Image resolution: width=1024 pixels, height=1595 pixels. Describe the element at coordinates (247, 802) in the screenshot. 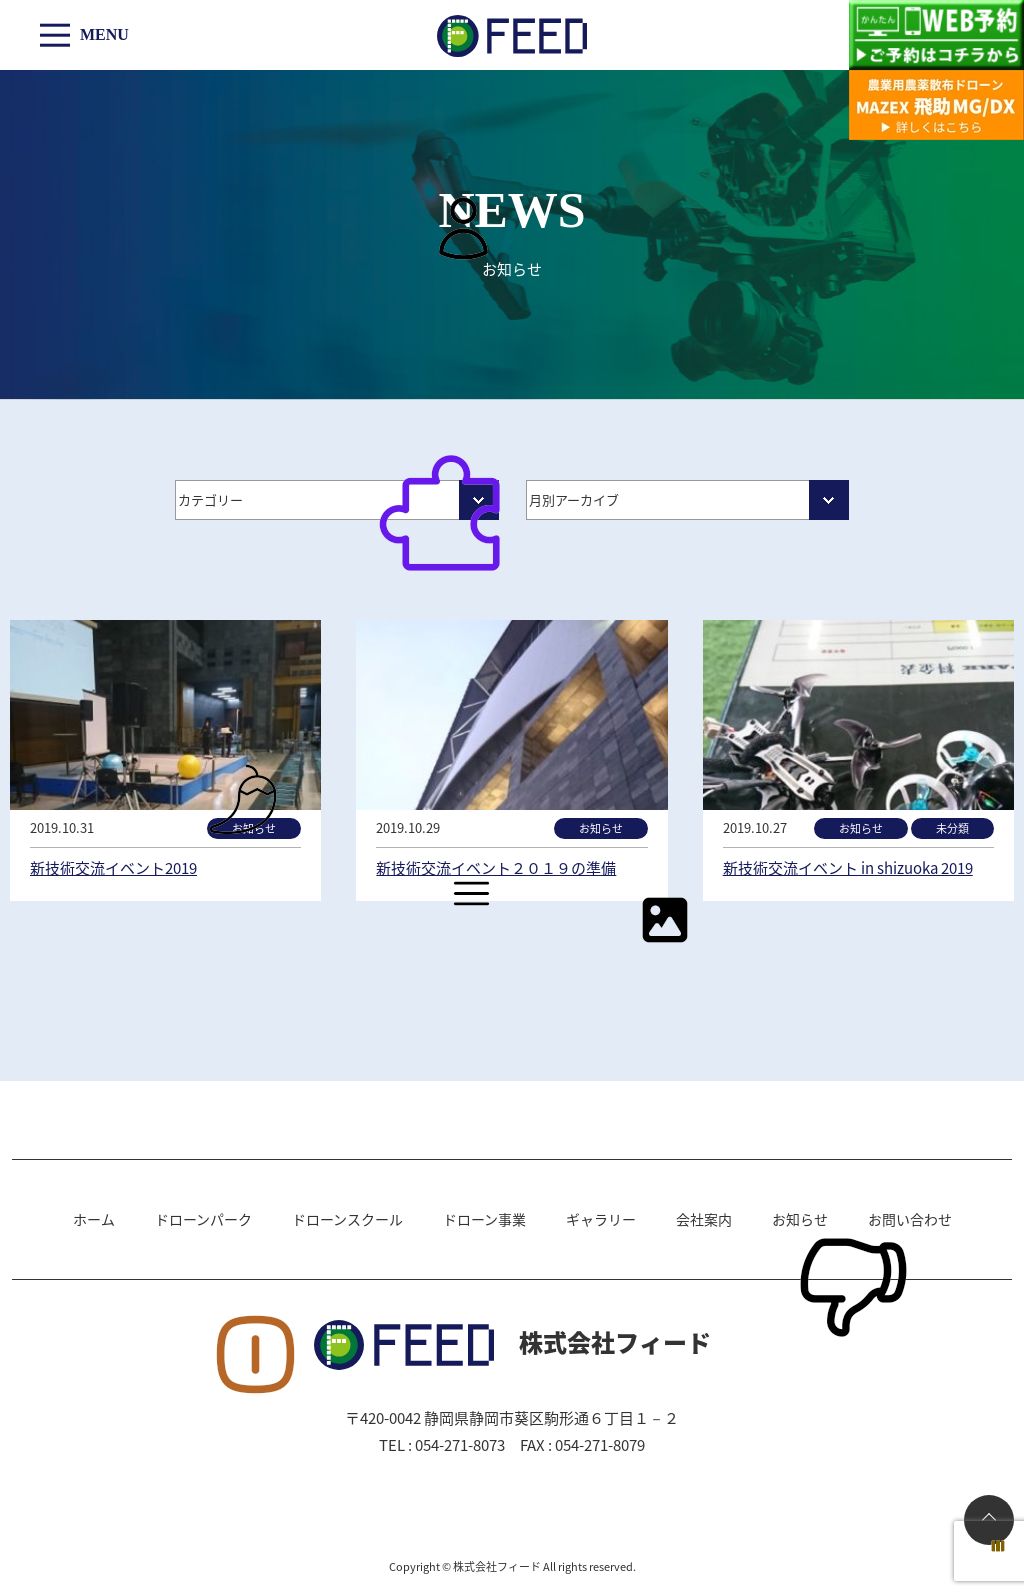

I see `indicates spicy or hot food option` at that location.